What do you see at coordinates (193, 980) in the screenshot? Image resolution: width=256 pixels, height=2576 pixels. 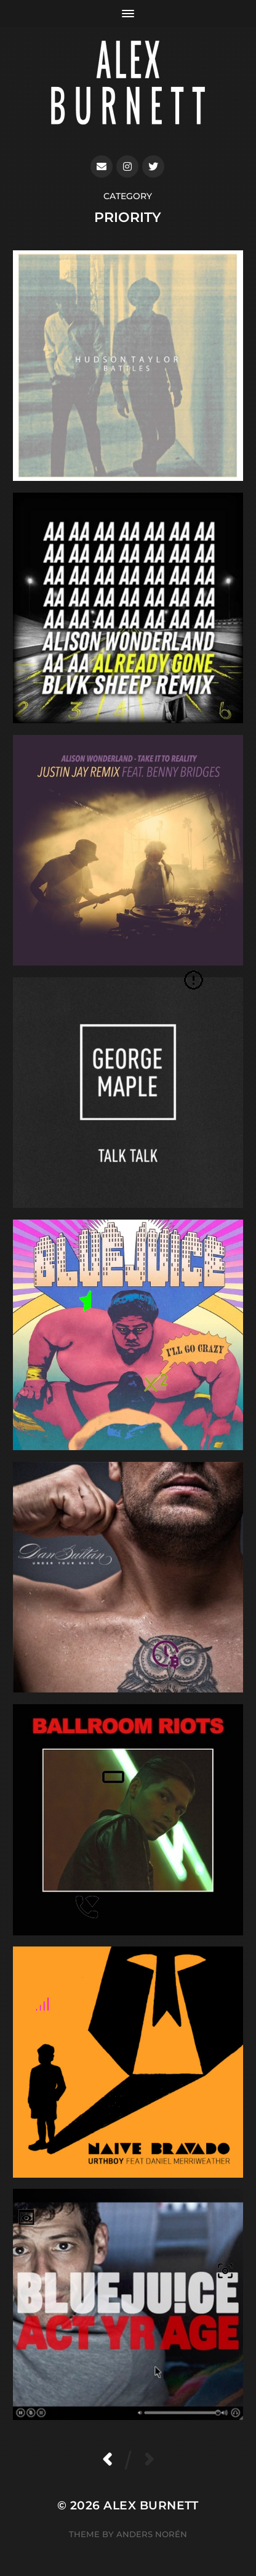 I see `indicates an error or warning state` at bounding box center [193, 980].